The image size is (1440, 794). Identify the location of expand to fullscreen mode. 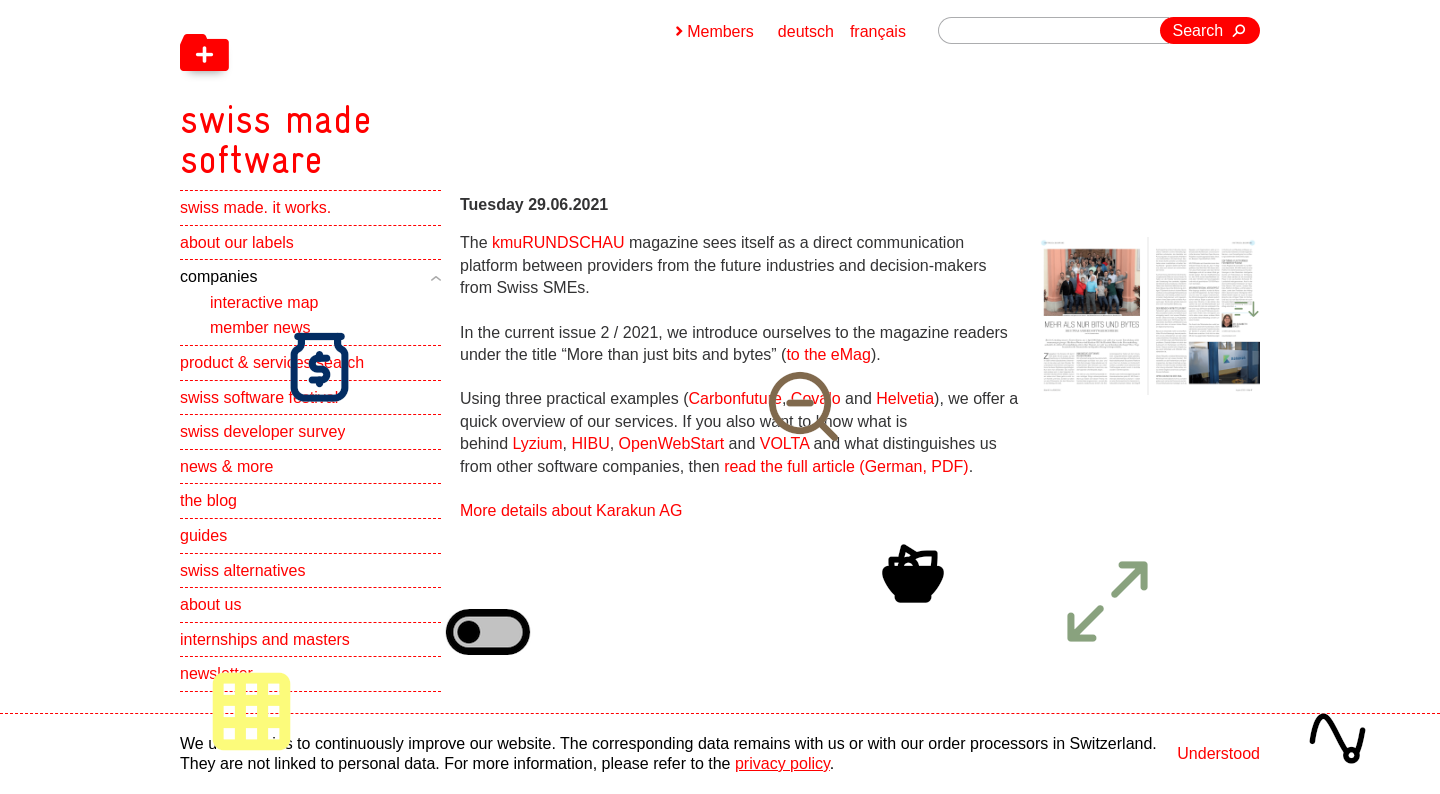
(1107, 601).